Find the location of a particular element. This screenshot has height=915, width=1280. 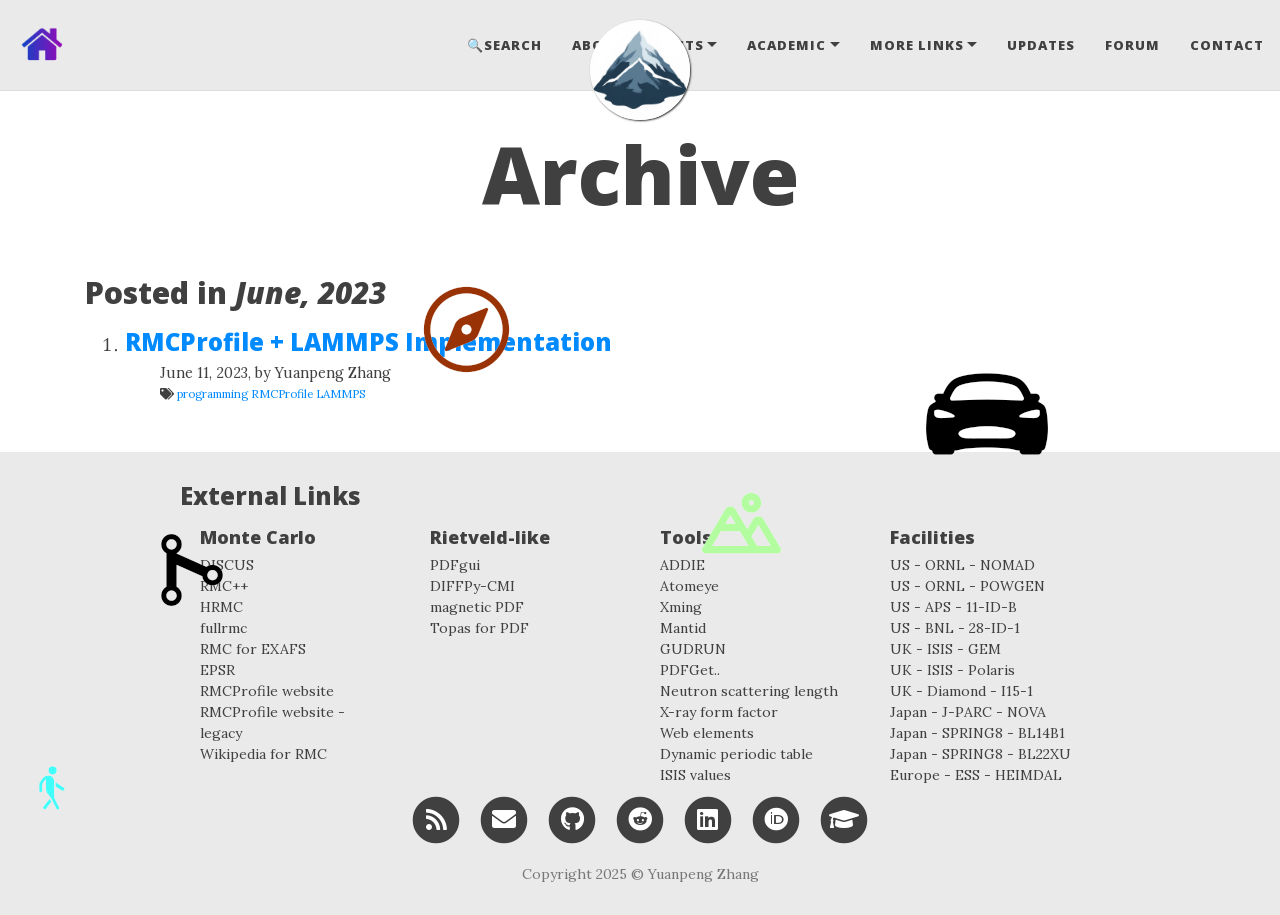

get walking directions is located at coordinates (52, 787).